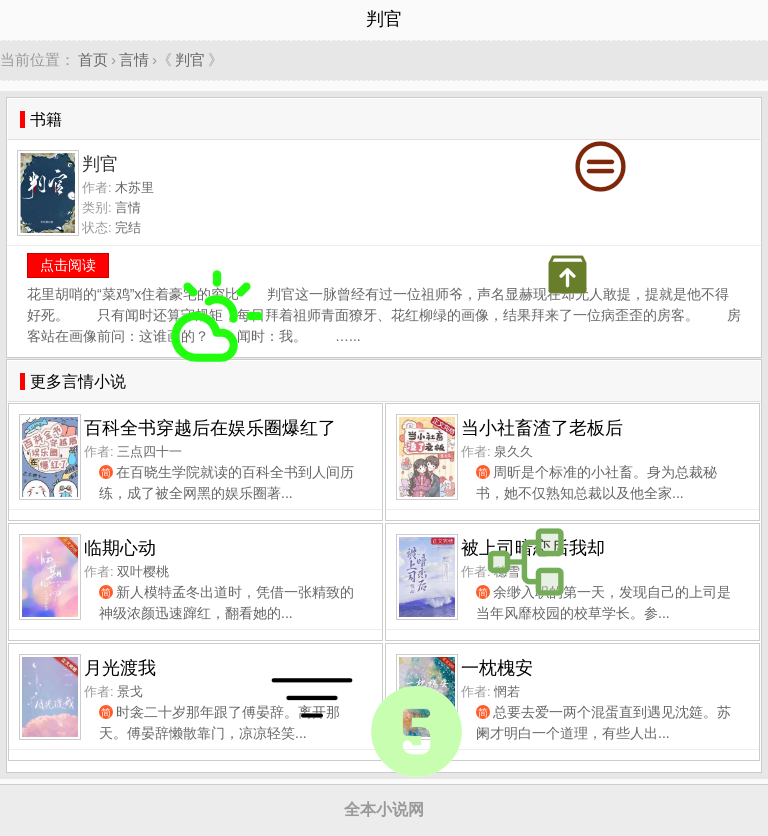 The image size is (768, 836). Describe the element at coordinates (567, 274) in the screenshot. I see `upload file to storage` at that location.